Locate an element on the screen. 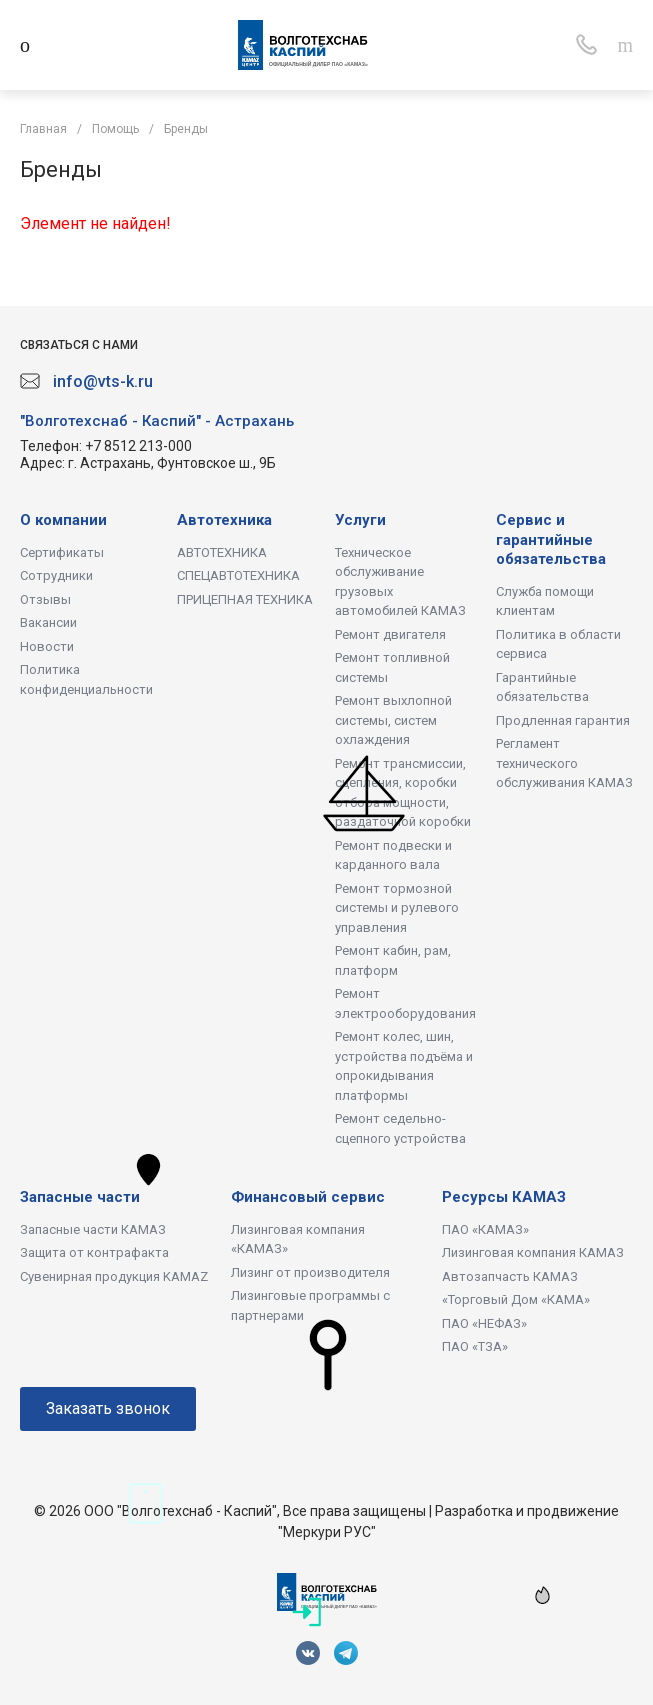 The height and width of the screenshot is (1705, 653). view or set a location on the map is located at coordinates (148, 1169).